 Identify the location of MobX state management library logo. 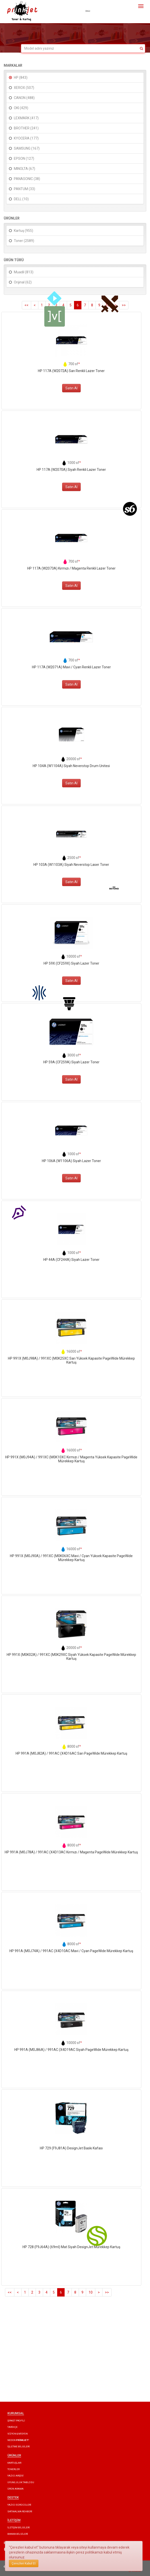
(54, 316).